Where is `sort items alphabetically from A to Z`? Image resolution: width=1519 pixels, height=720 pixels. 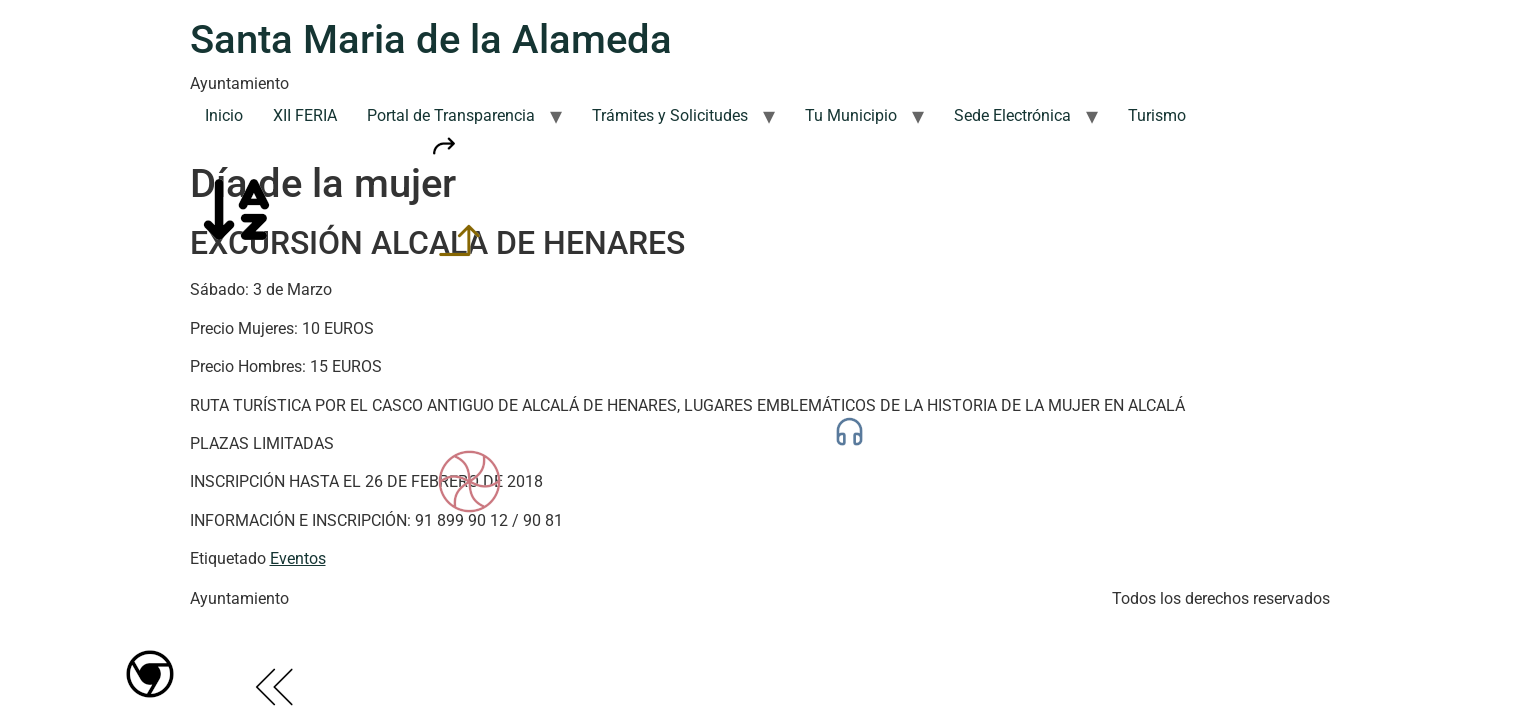 sort items alphabetically from A to Z is located at coordinates (236, 209).